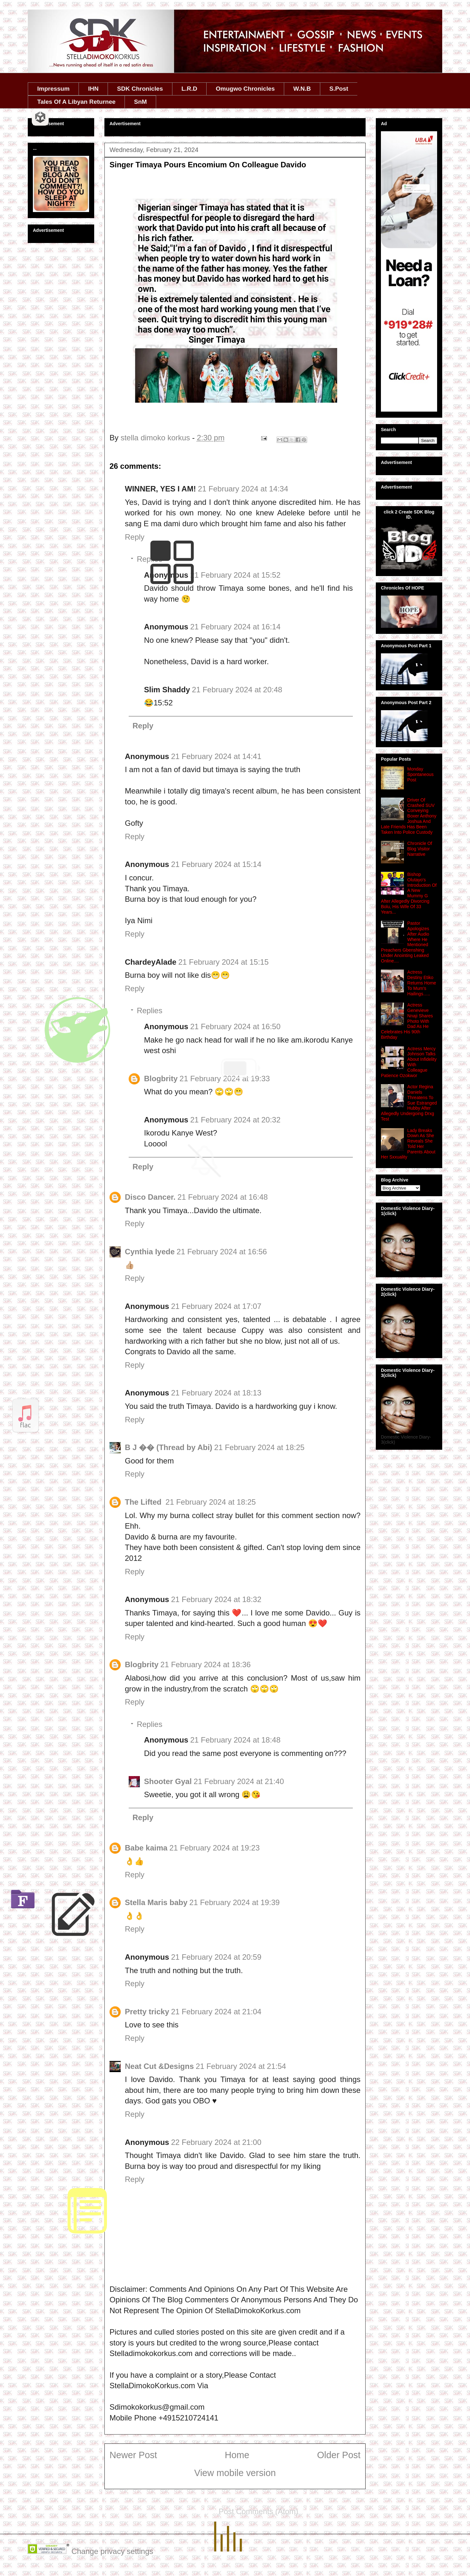  I want to click on indicates battery at 70% charge, so click(240, 1068).